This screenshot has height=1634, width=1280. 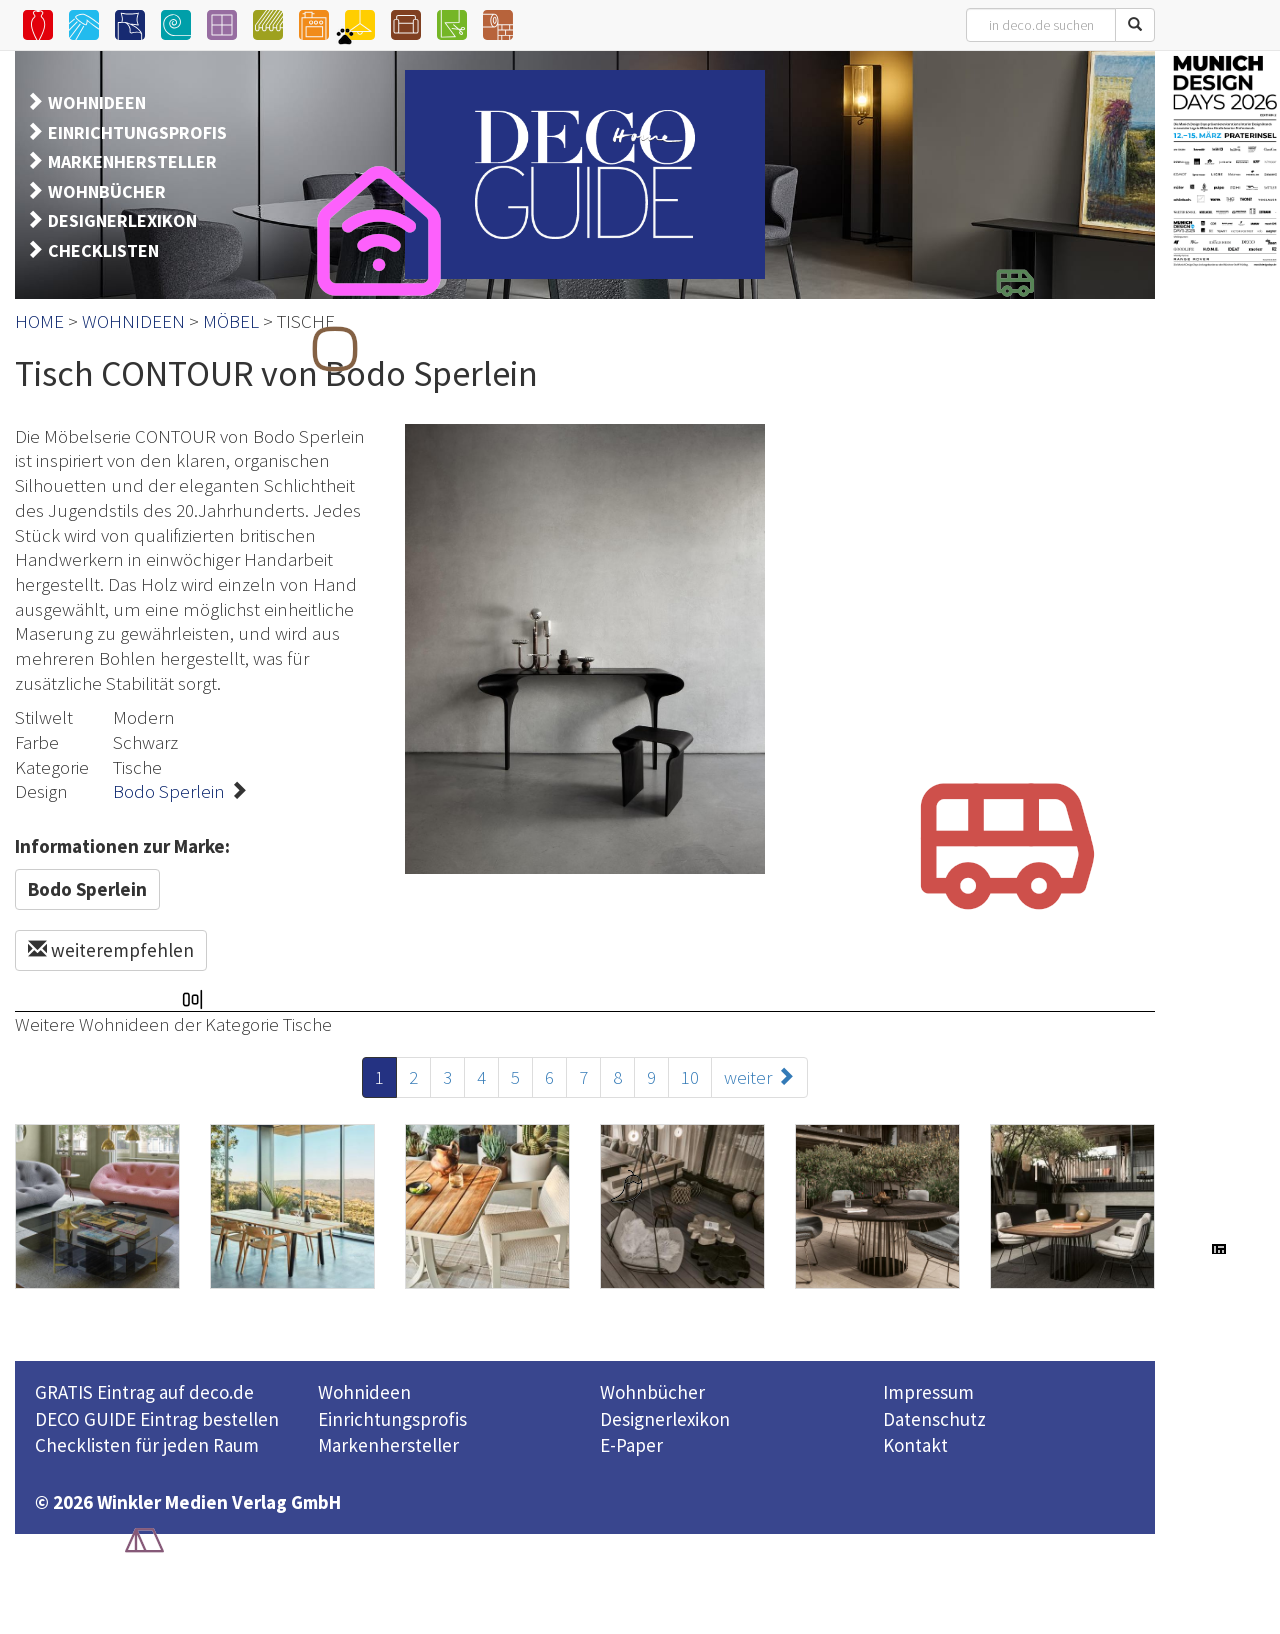 I want to click on switch to quilt or mosaic view layout, so click(x=1218, y=1249).